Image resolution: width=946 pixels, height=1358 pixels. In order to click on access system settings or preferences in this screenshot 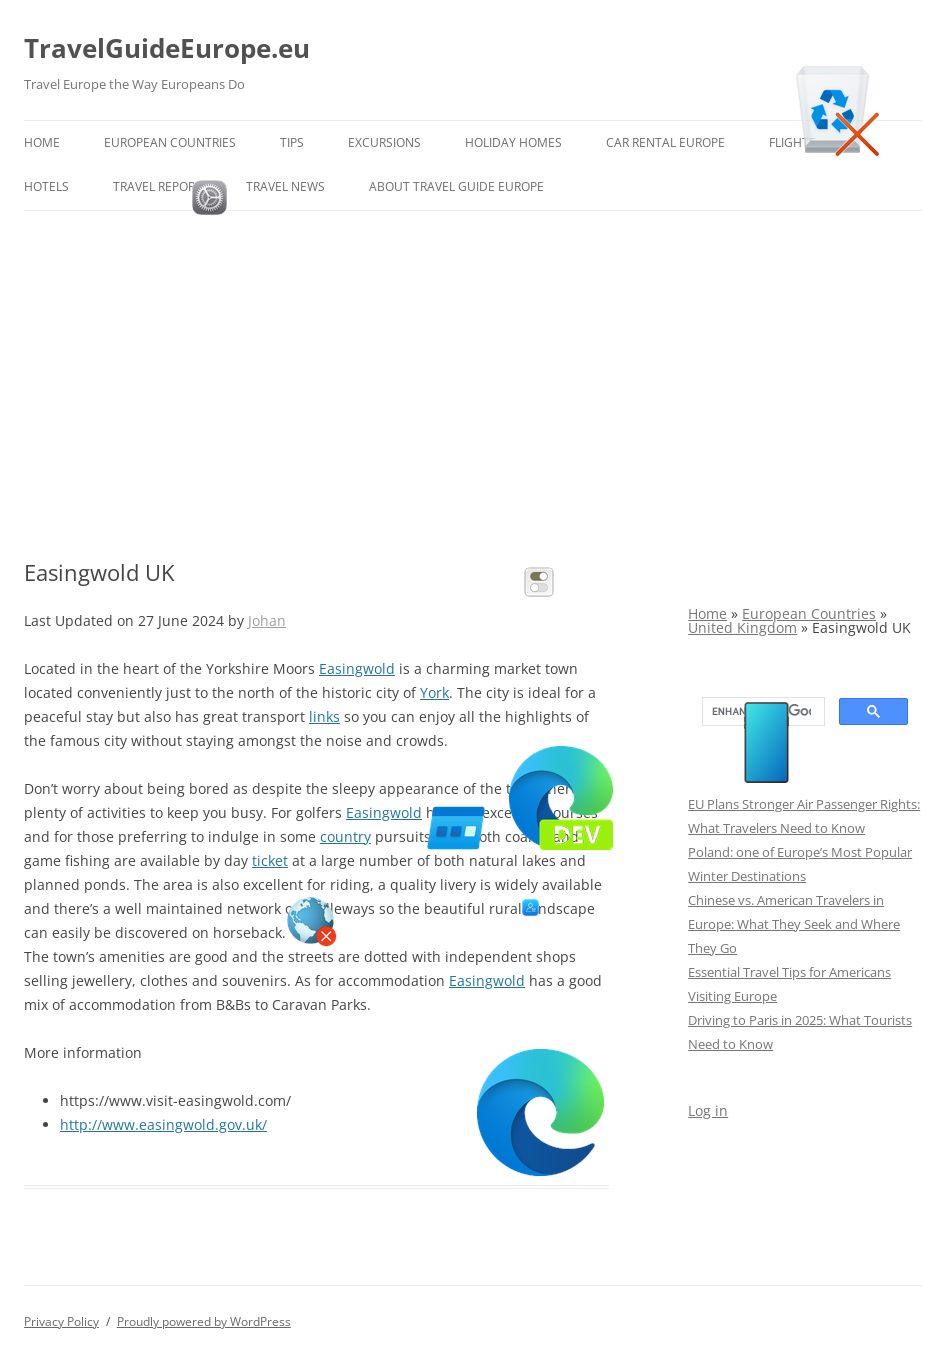, I will do `click(539, 582)`.